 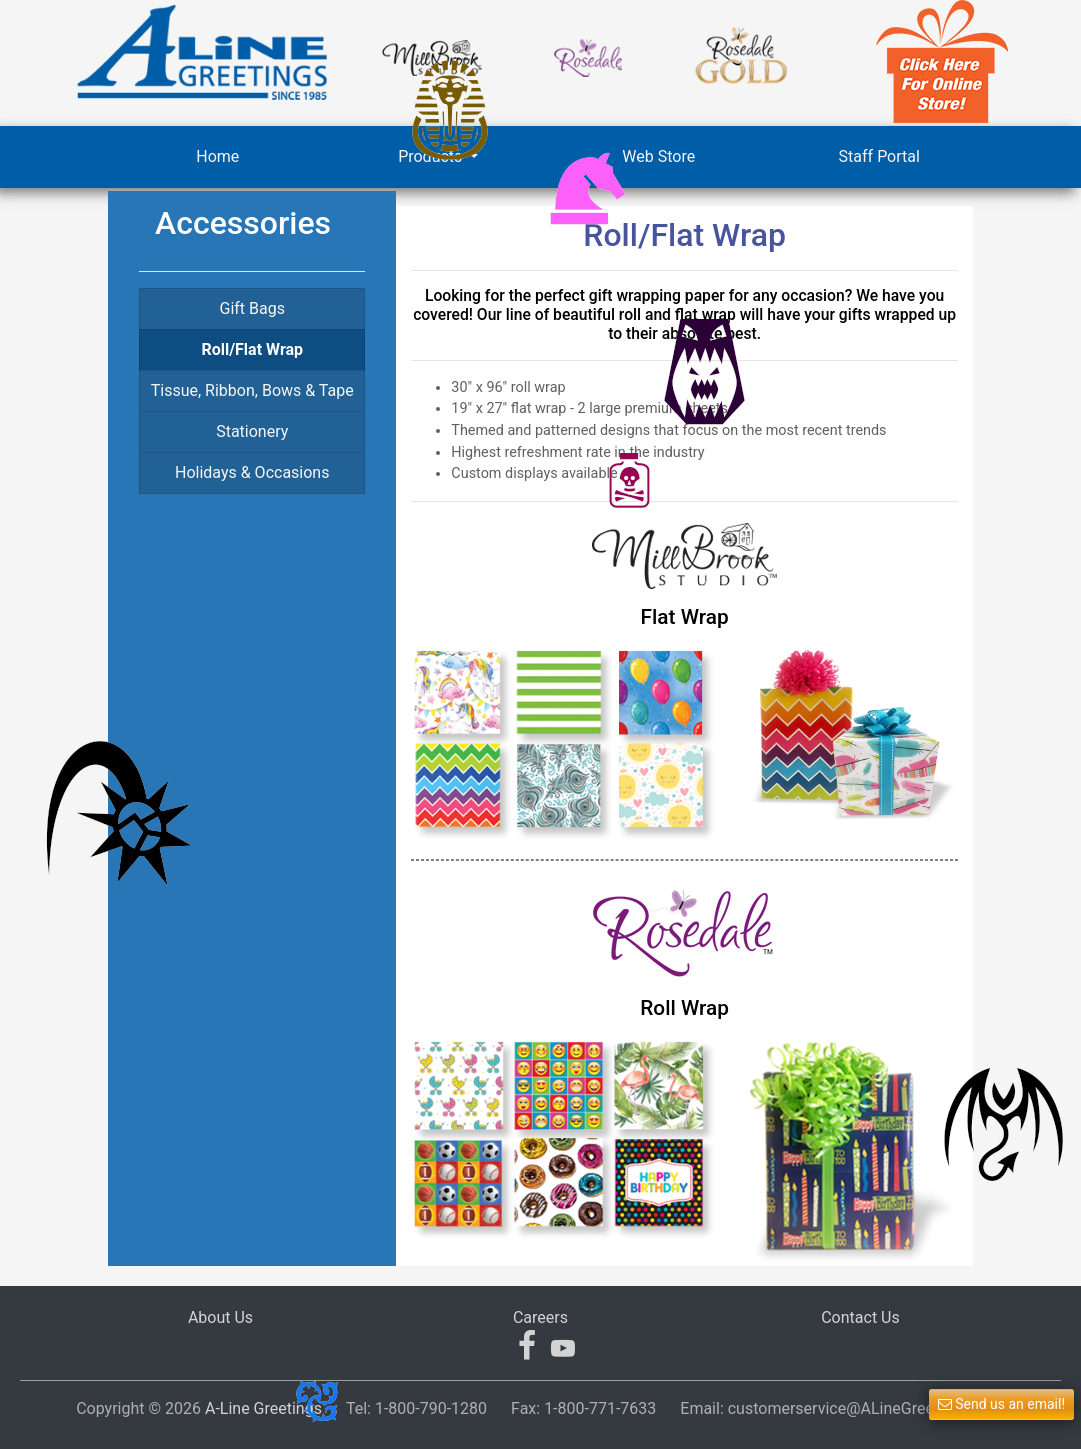 What do you see at coordinates (588, 182) in the screenshot?
I see `play chess or strategy games` at bounding box center [588, 182].